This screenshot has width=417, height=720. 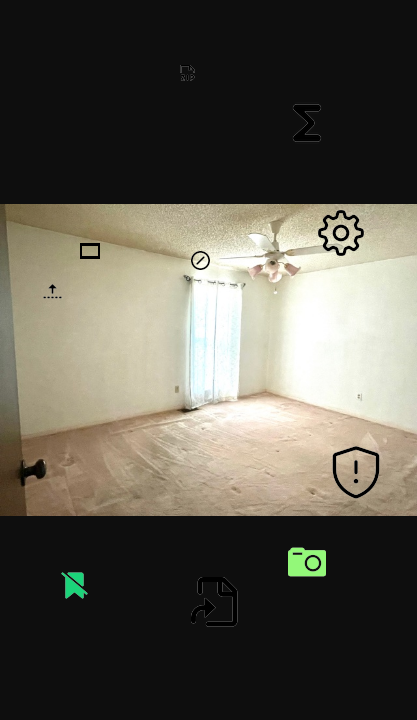 I want to click on create a symbolic link to this file, so click(x=217, y=603).